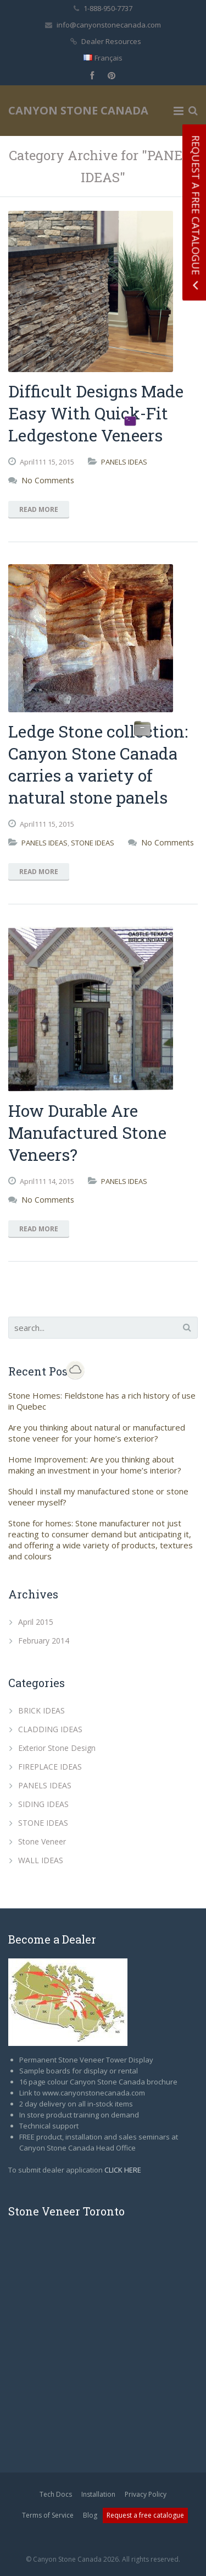 This screenshot has width=206, height=2576. I want to click on open root terminal with administrator privileges, so click(130, 421).